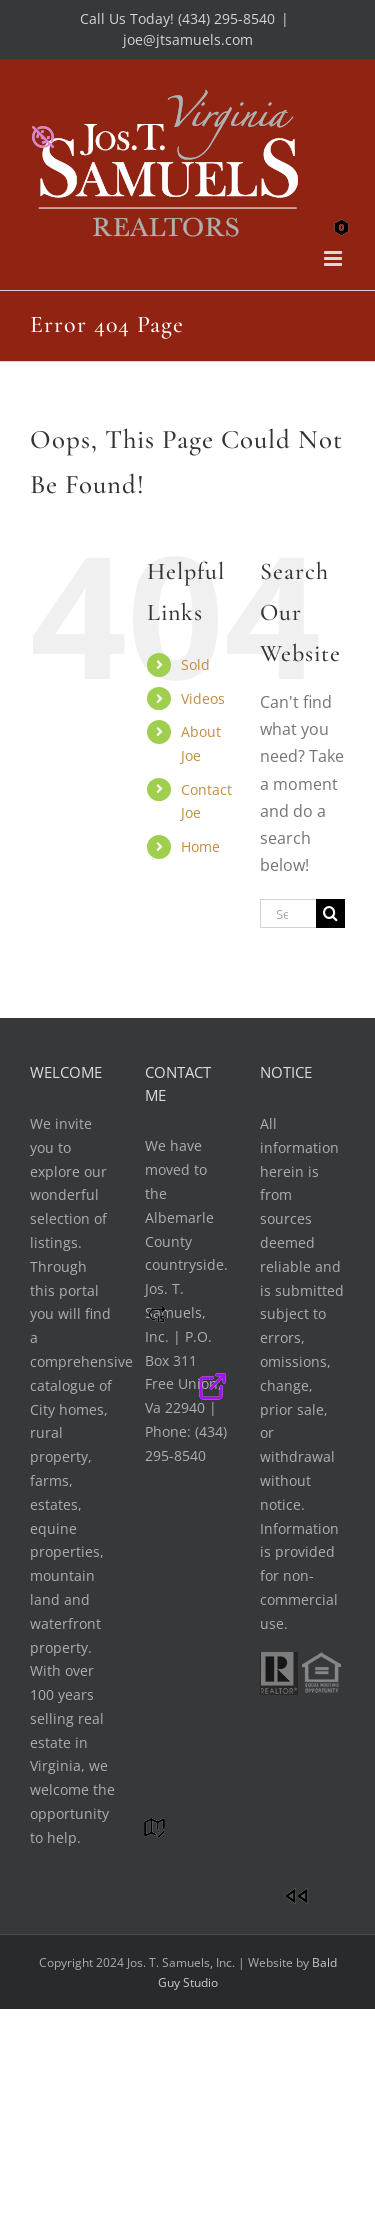  Describe the element at coordinates (154, 1827) in the screenshot. I see `view deals and discounts nearby` at that location.